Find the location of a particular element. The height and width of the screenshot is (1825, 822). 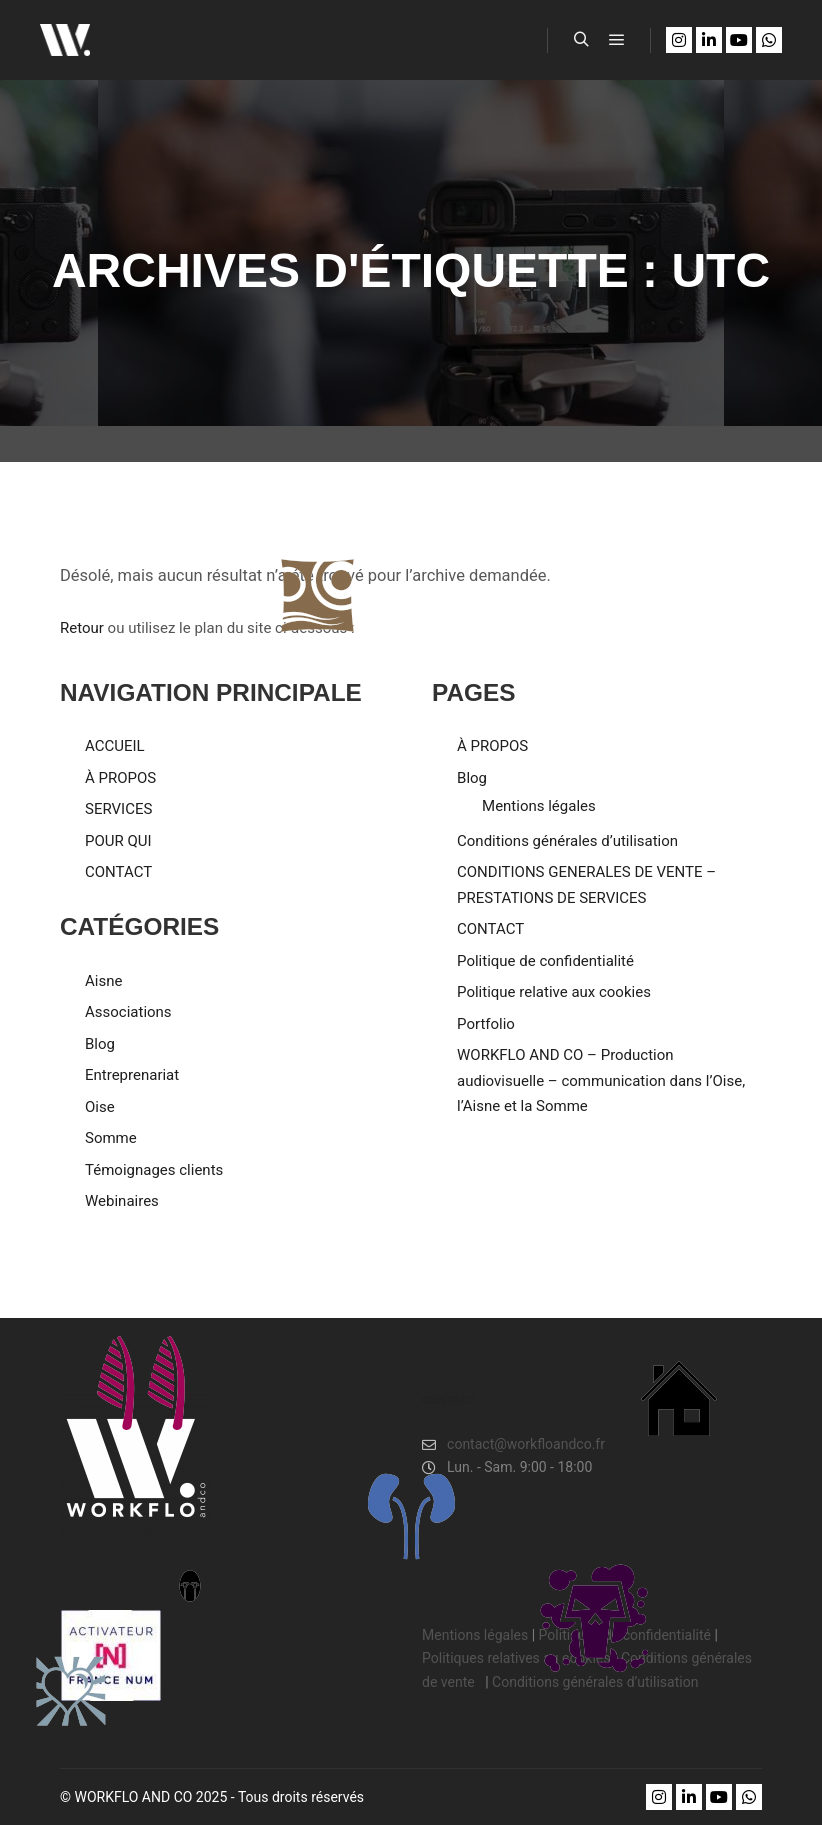

navigate to home screen is located at coordinates (679, 1399).